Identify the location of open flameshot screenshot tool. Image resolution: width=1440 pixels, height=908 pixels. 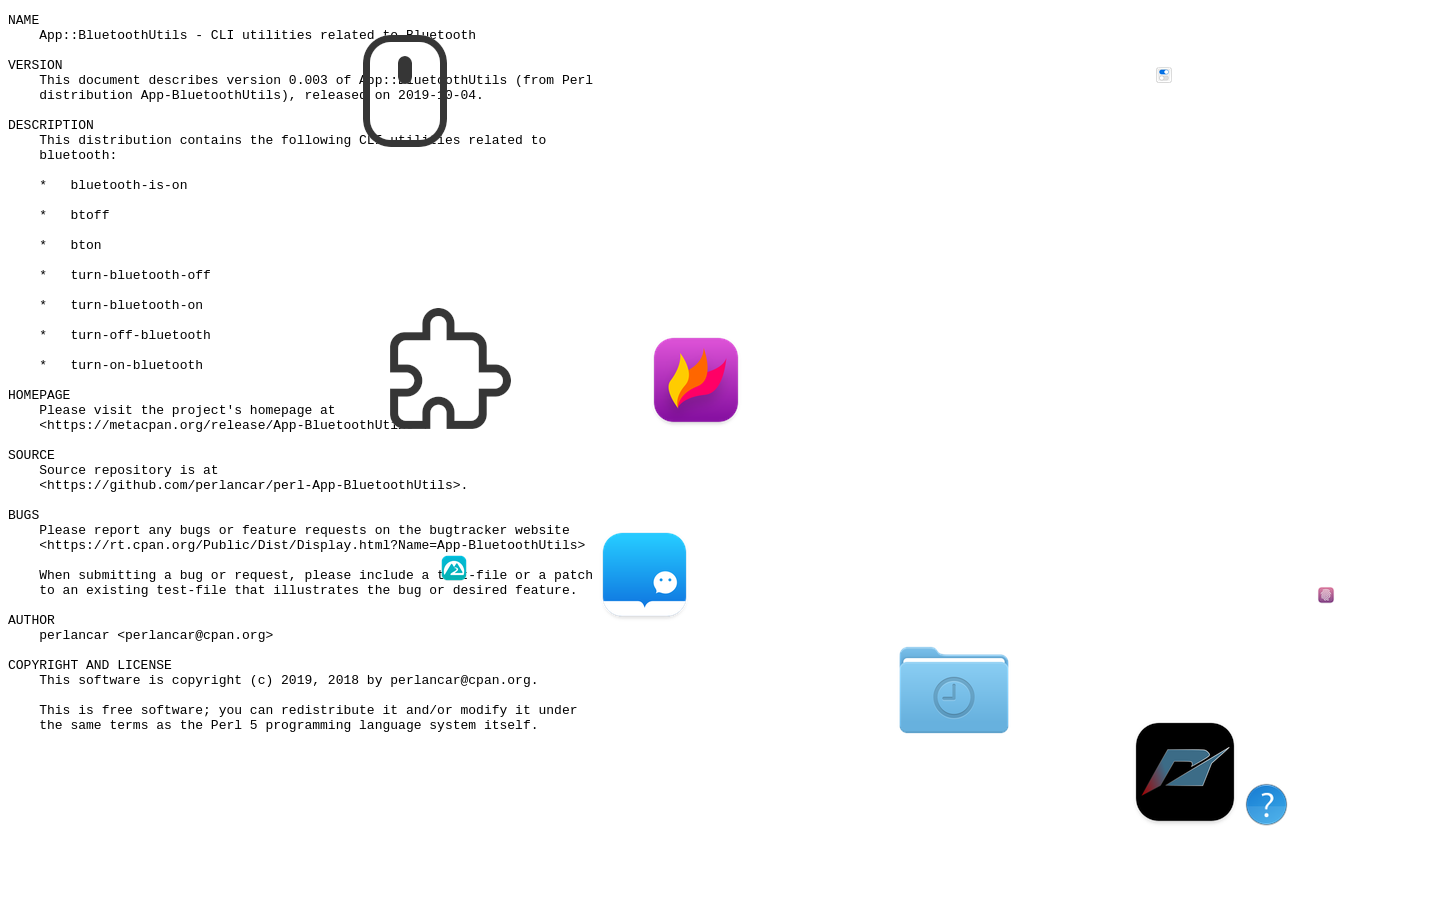
(696, 380).